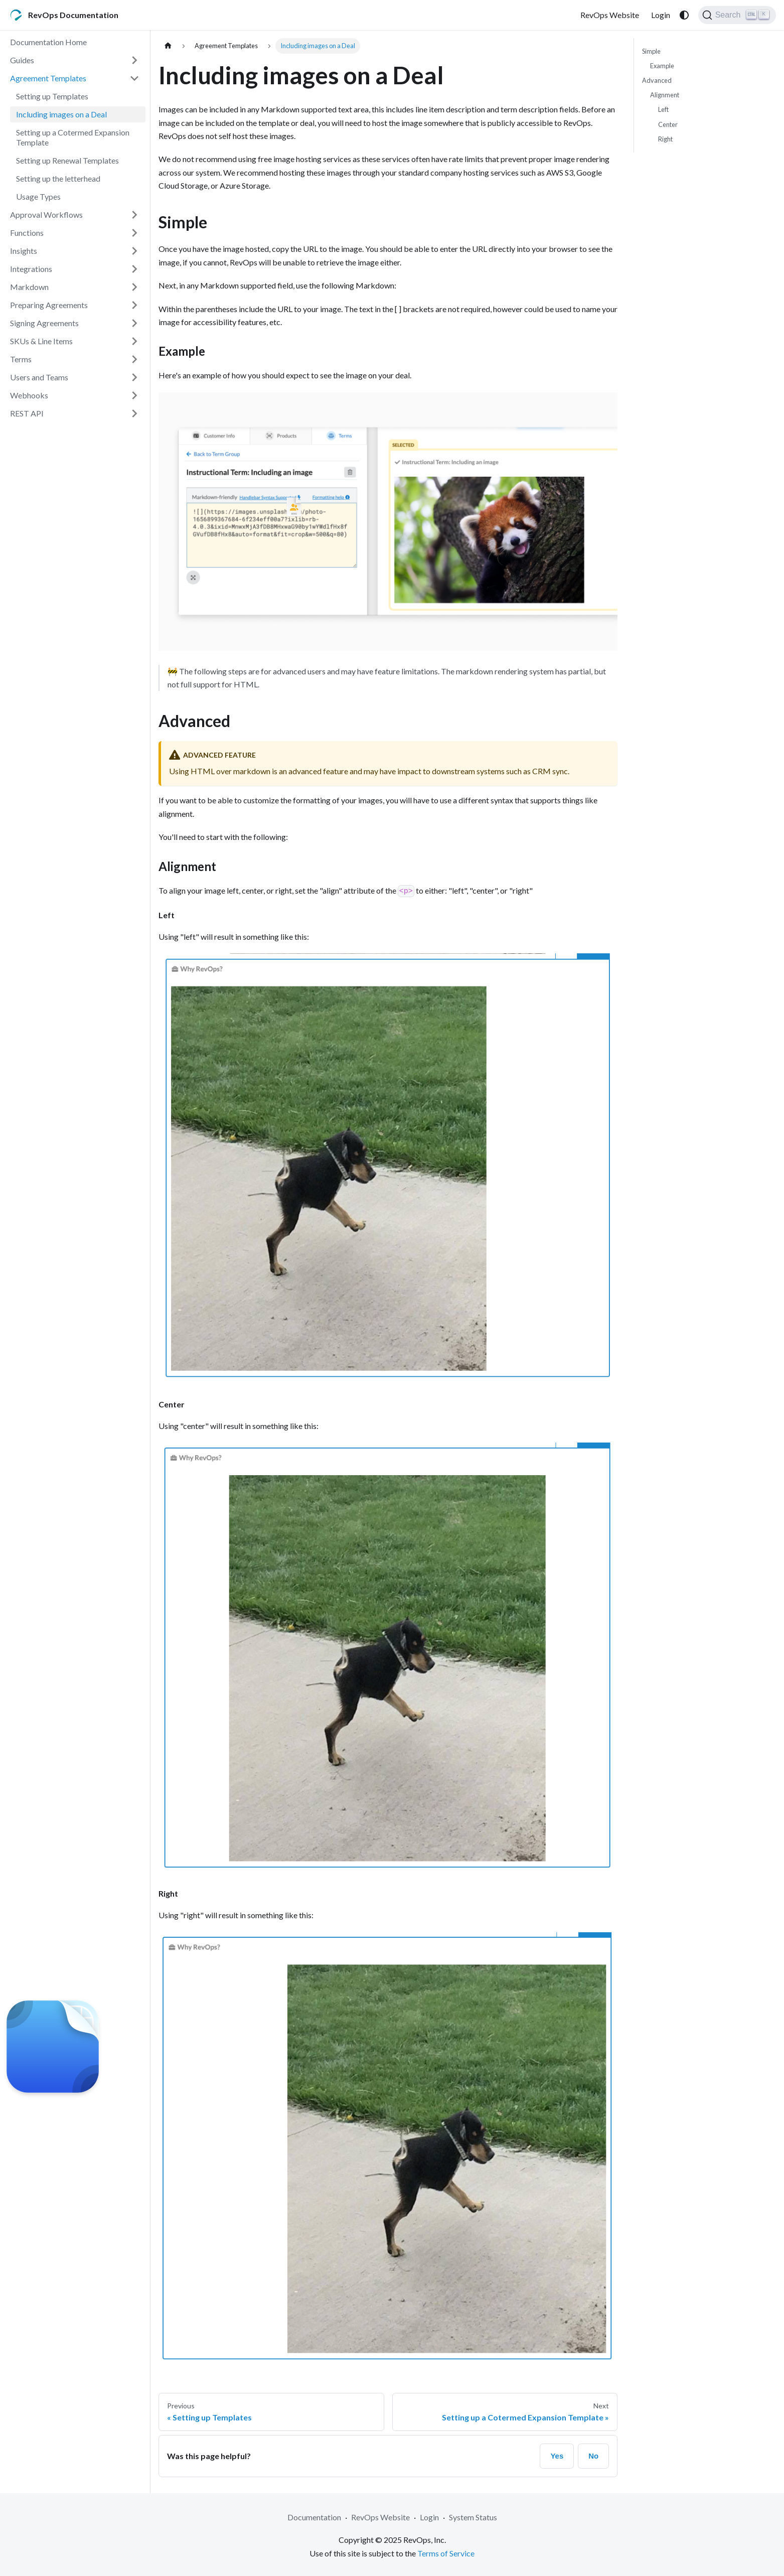  I want to click on open hot corners system preferences, so click(53, 2047).